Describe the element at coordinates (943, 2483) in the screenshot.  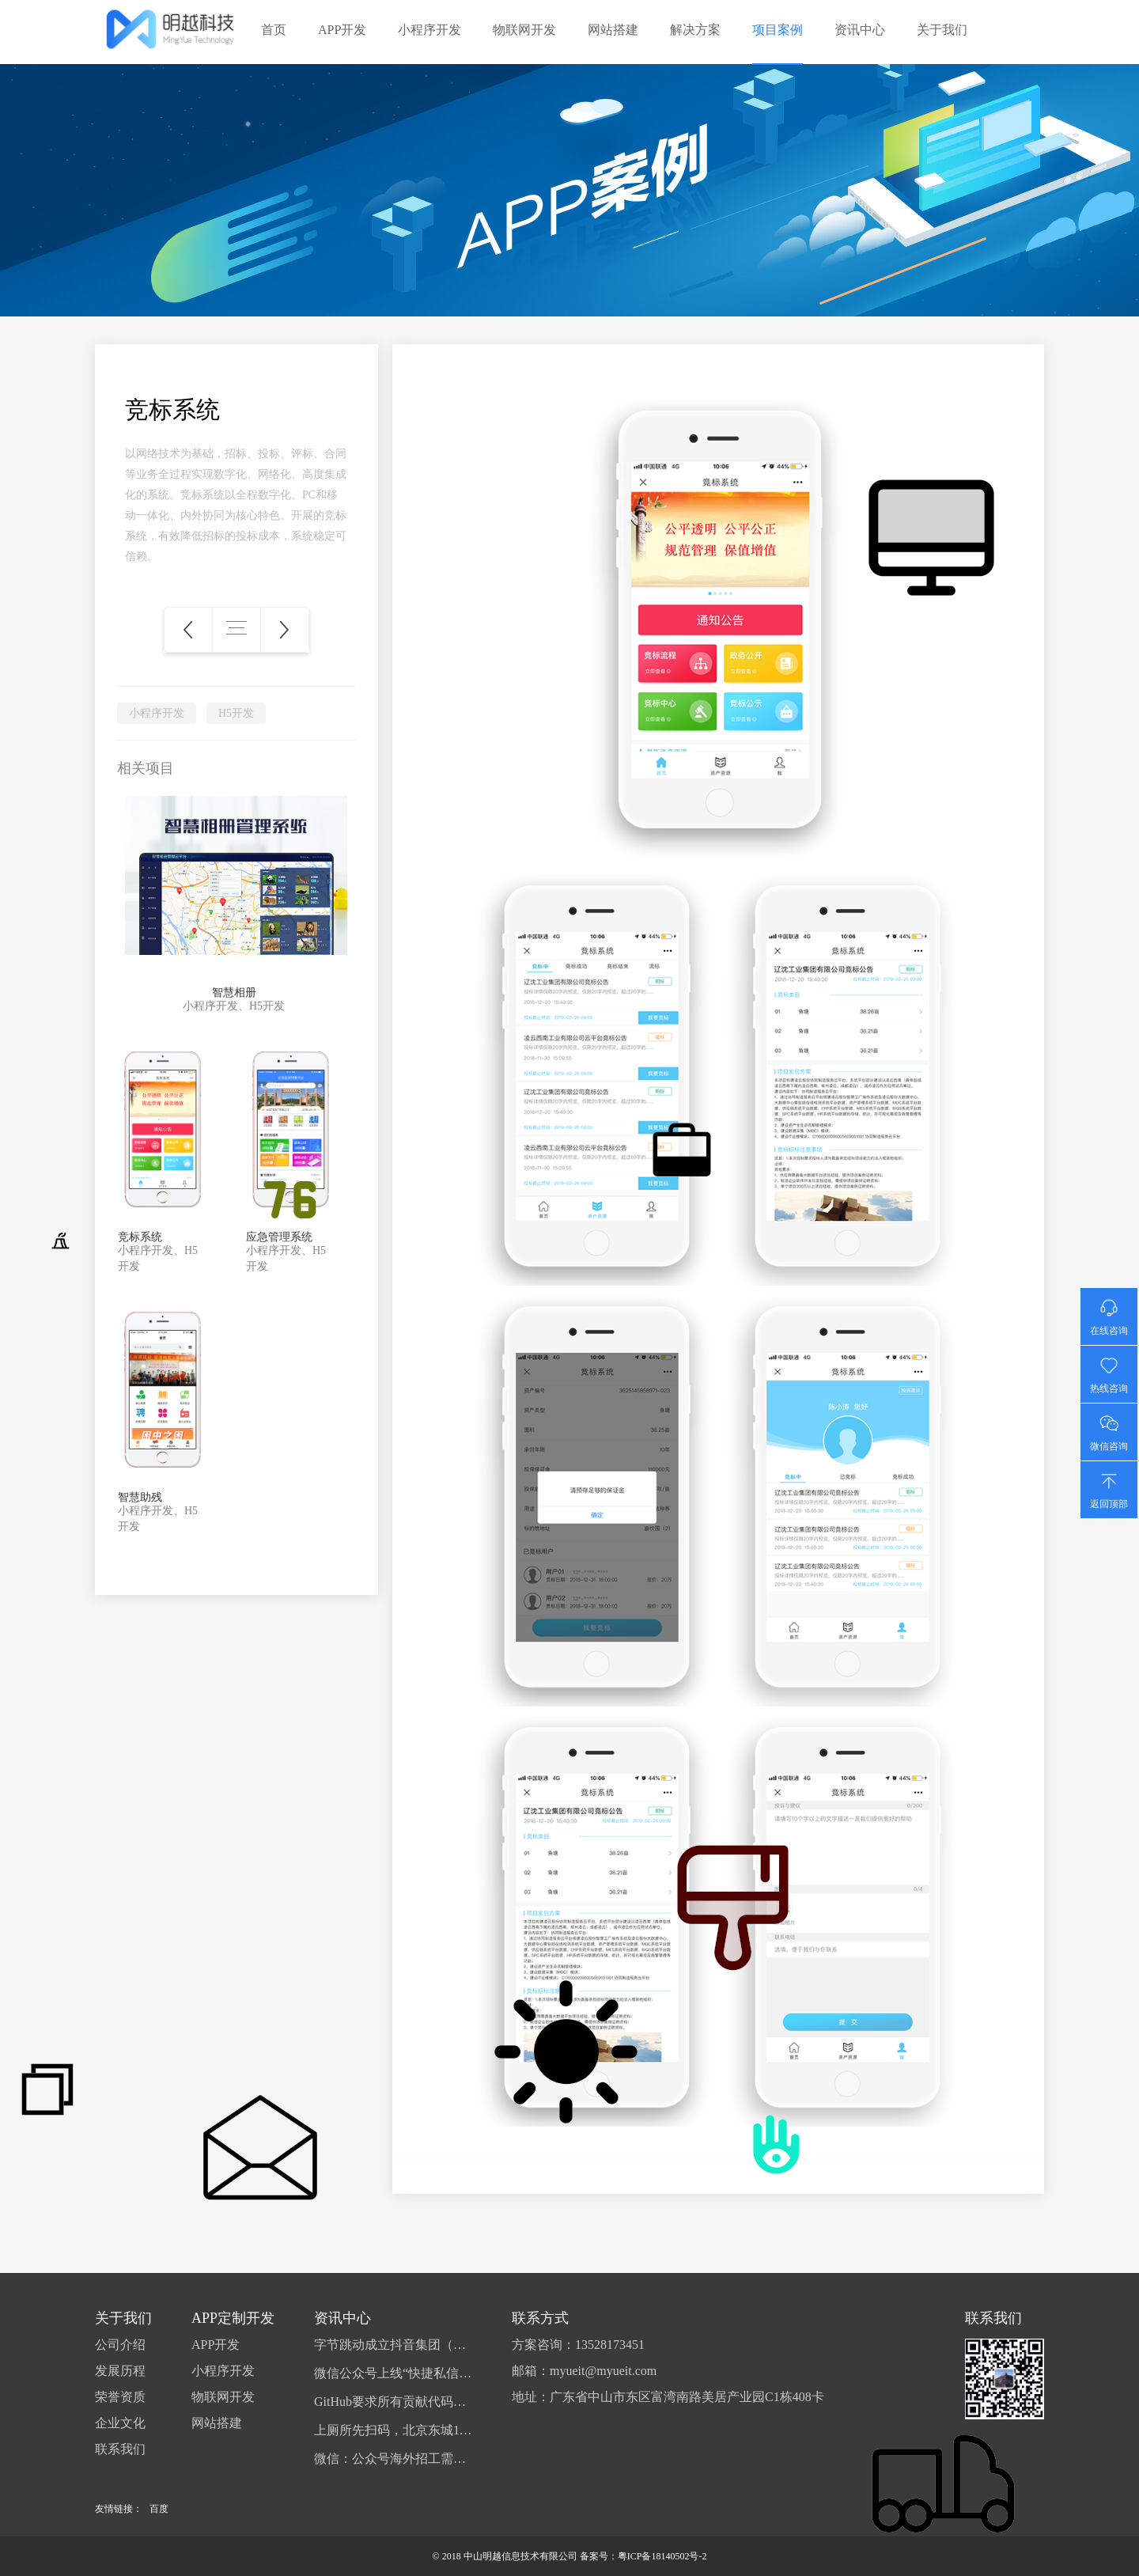
I see `track shipment or delivery status` at that location.